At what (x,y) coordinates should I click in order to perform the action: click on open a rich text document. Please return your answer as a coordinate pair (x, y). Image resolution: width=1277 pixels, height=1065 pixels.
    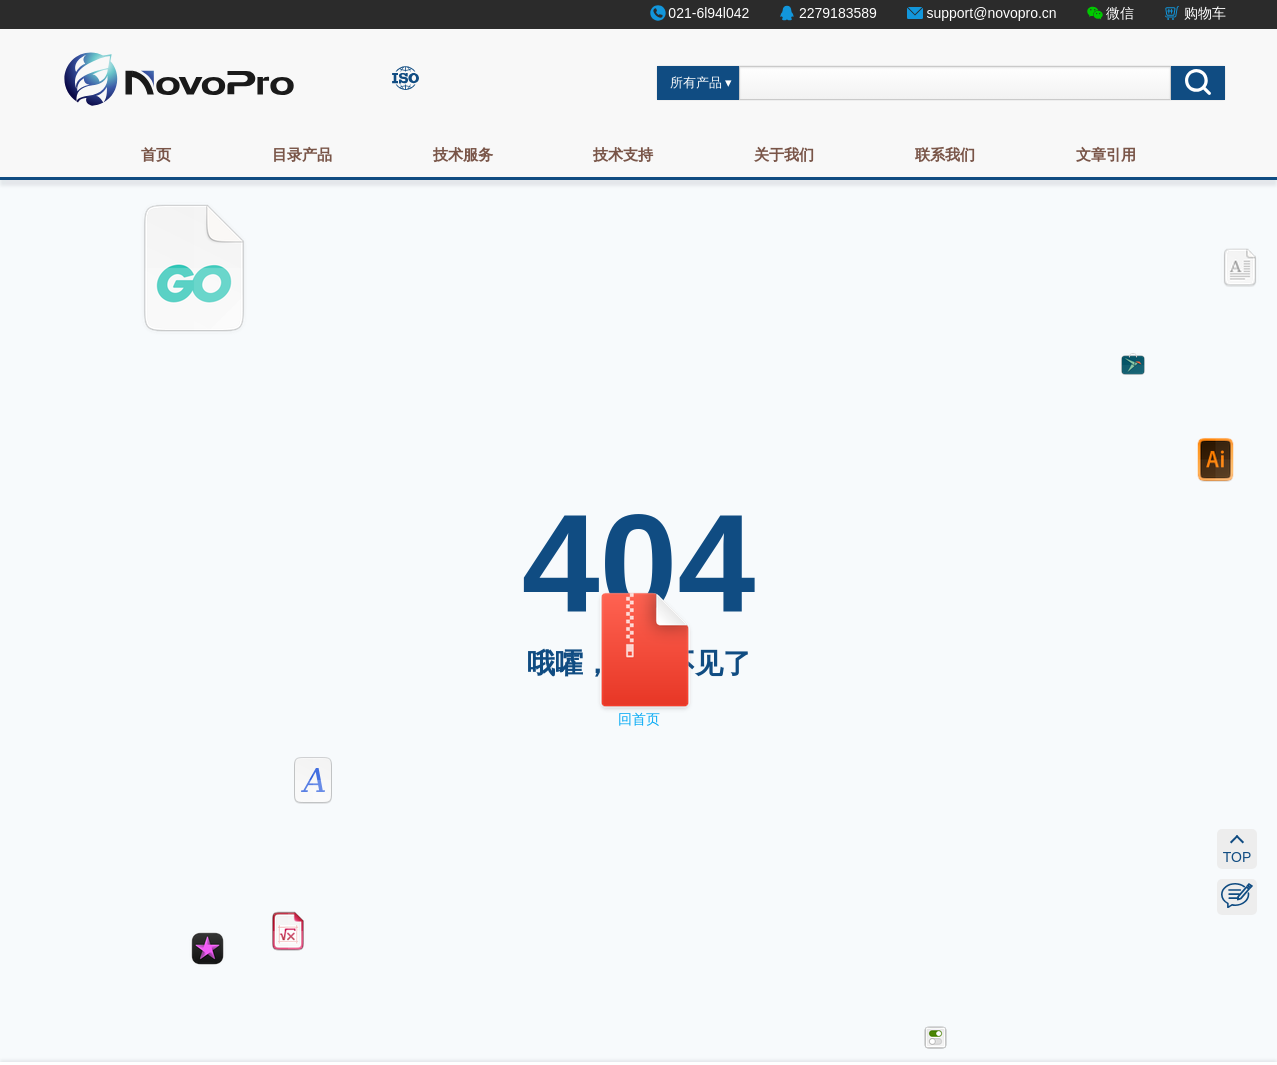
    Looking at the image, I should click on (1240, 267).